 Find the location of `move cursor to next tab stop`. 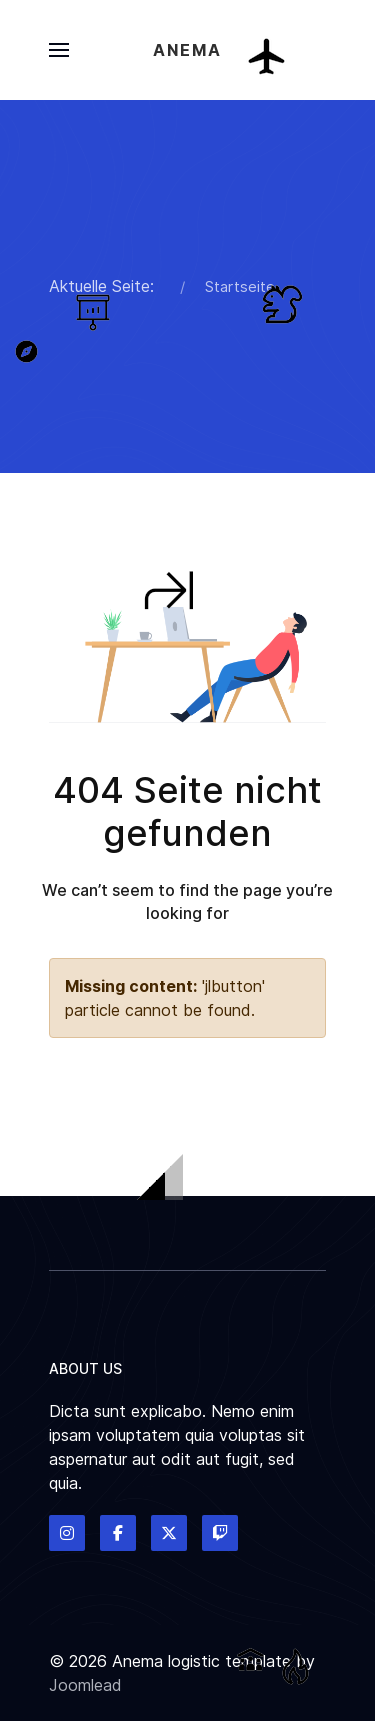

move cursor to next tab stop is located at coordinates (165, 588).